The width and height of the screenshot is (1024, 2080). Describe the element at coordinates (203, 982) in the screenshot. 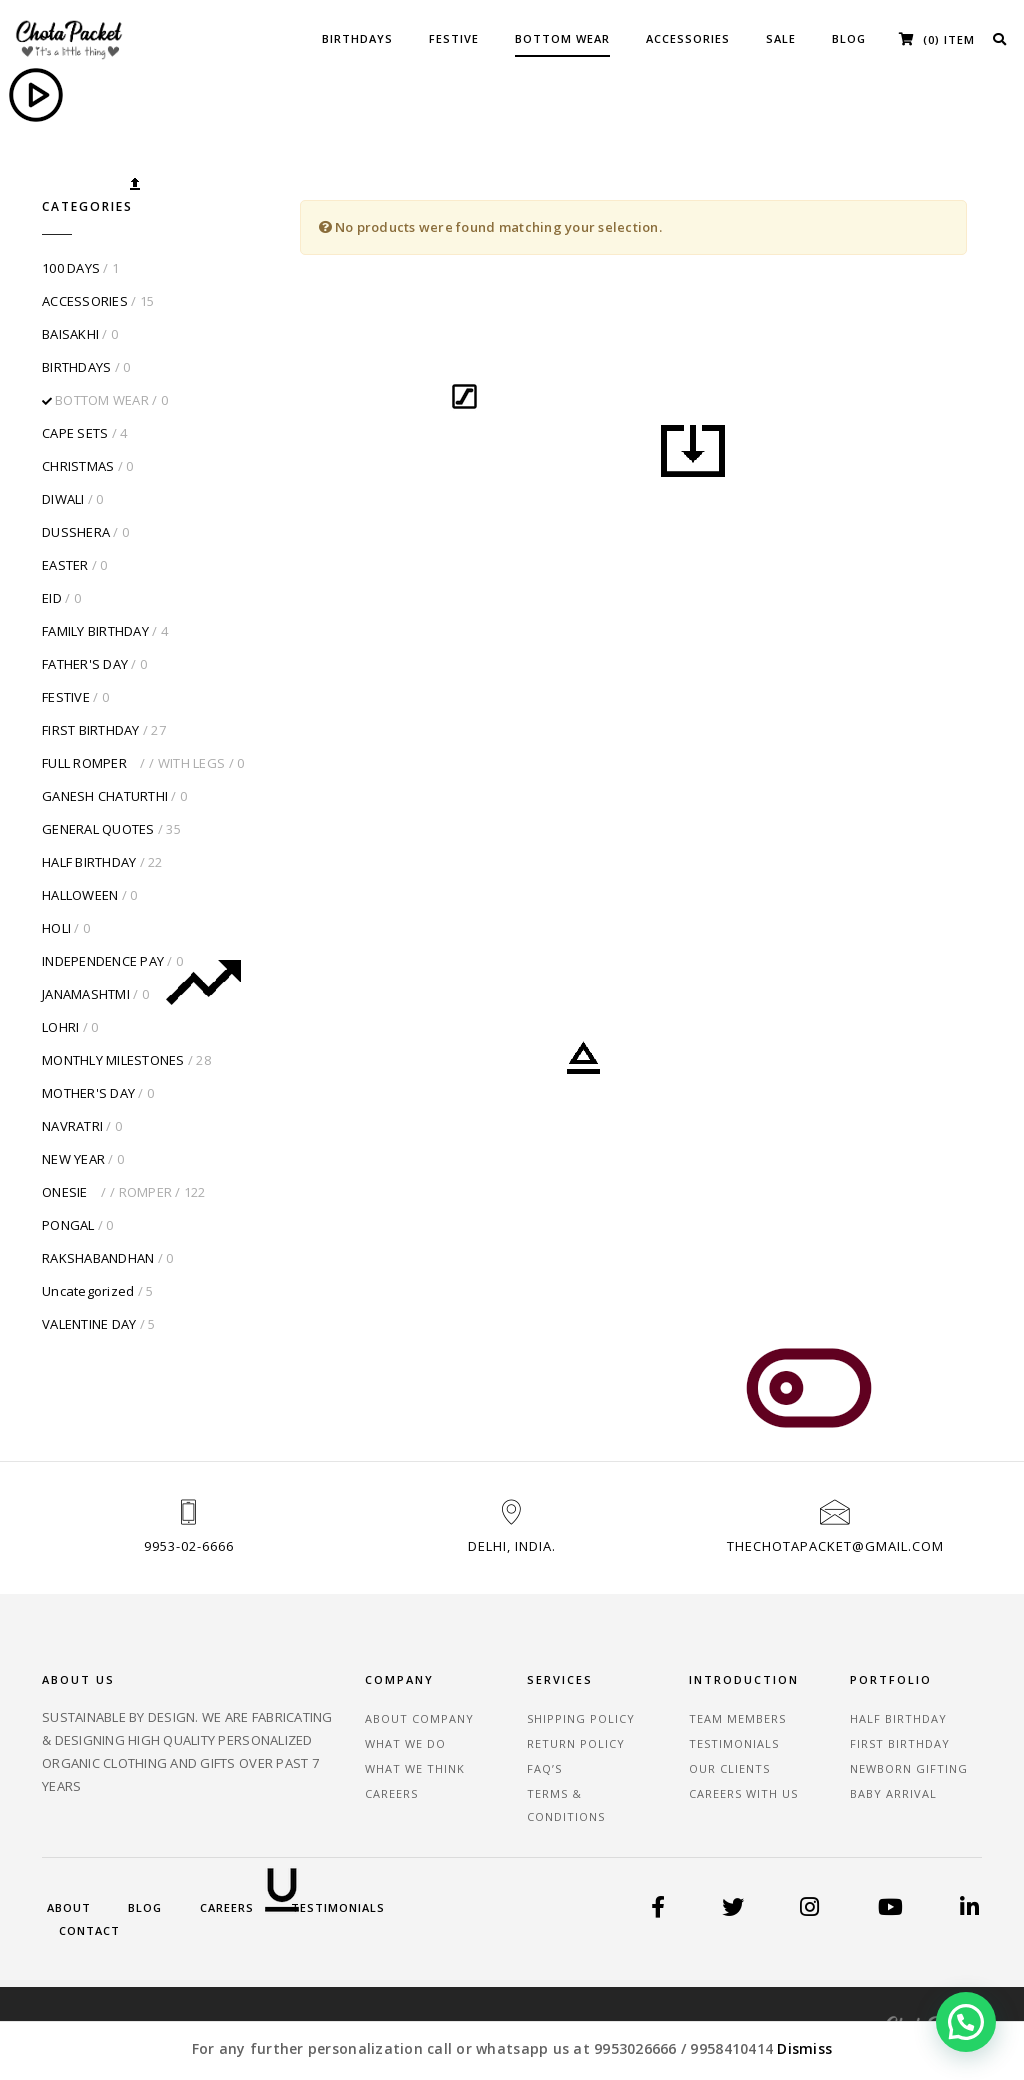

I see `view trending or popular content` at that location.